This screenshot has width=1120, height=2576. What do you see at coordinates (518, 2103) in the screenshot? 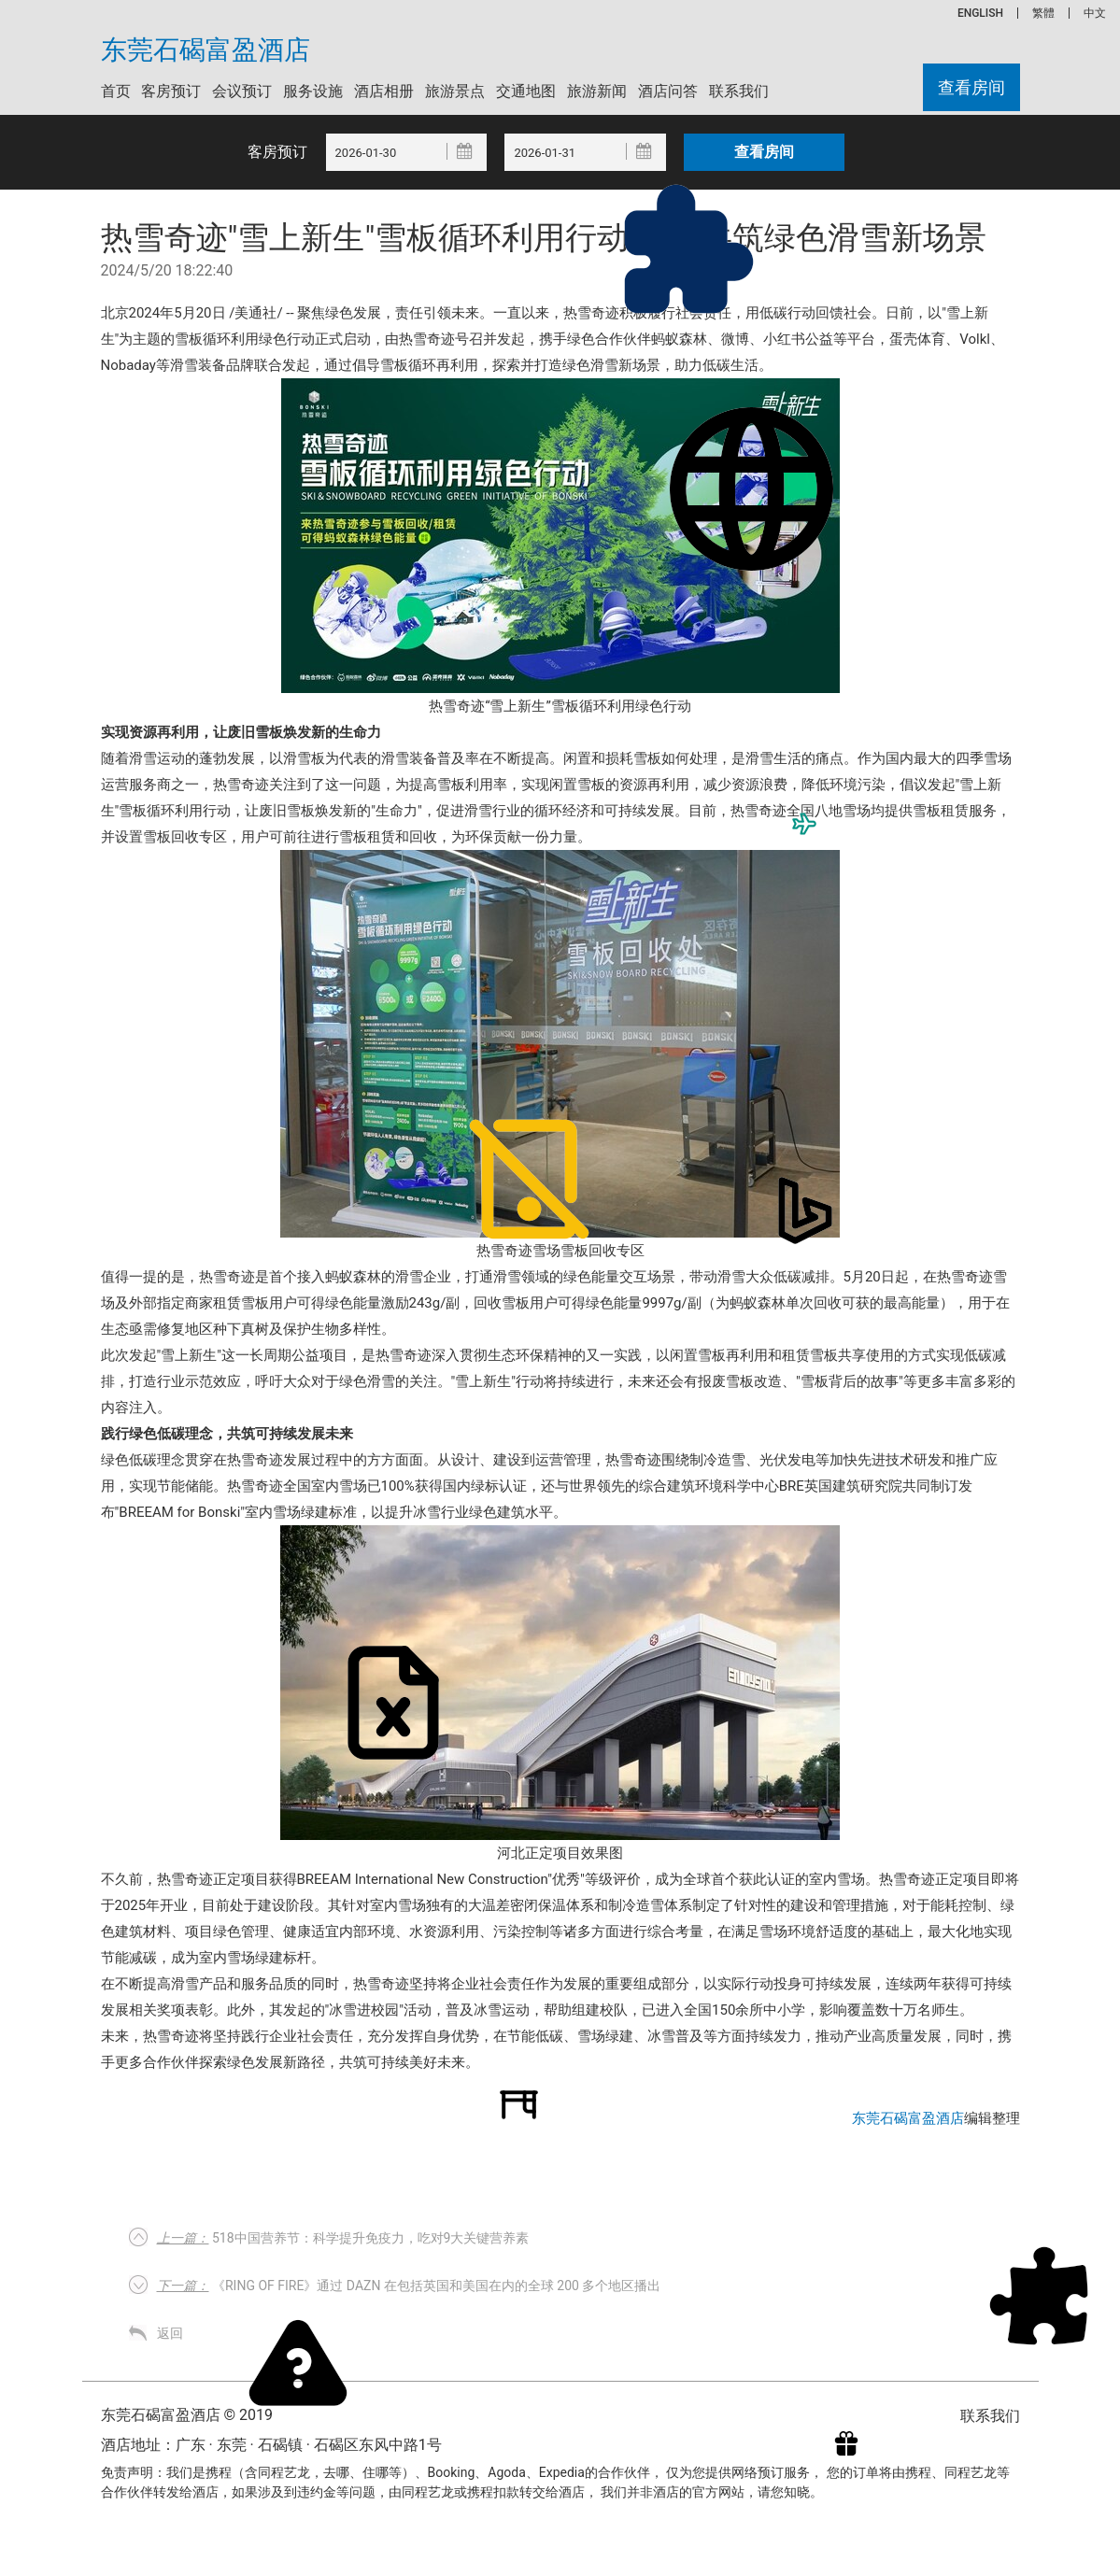
I see `access workspace or desk booking` at bounding box center [518, 2103].